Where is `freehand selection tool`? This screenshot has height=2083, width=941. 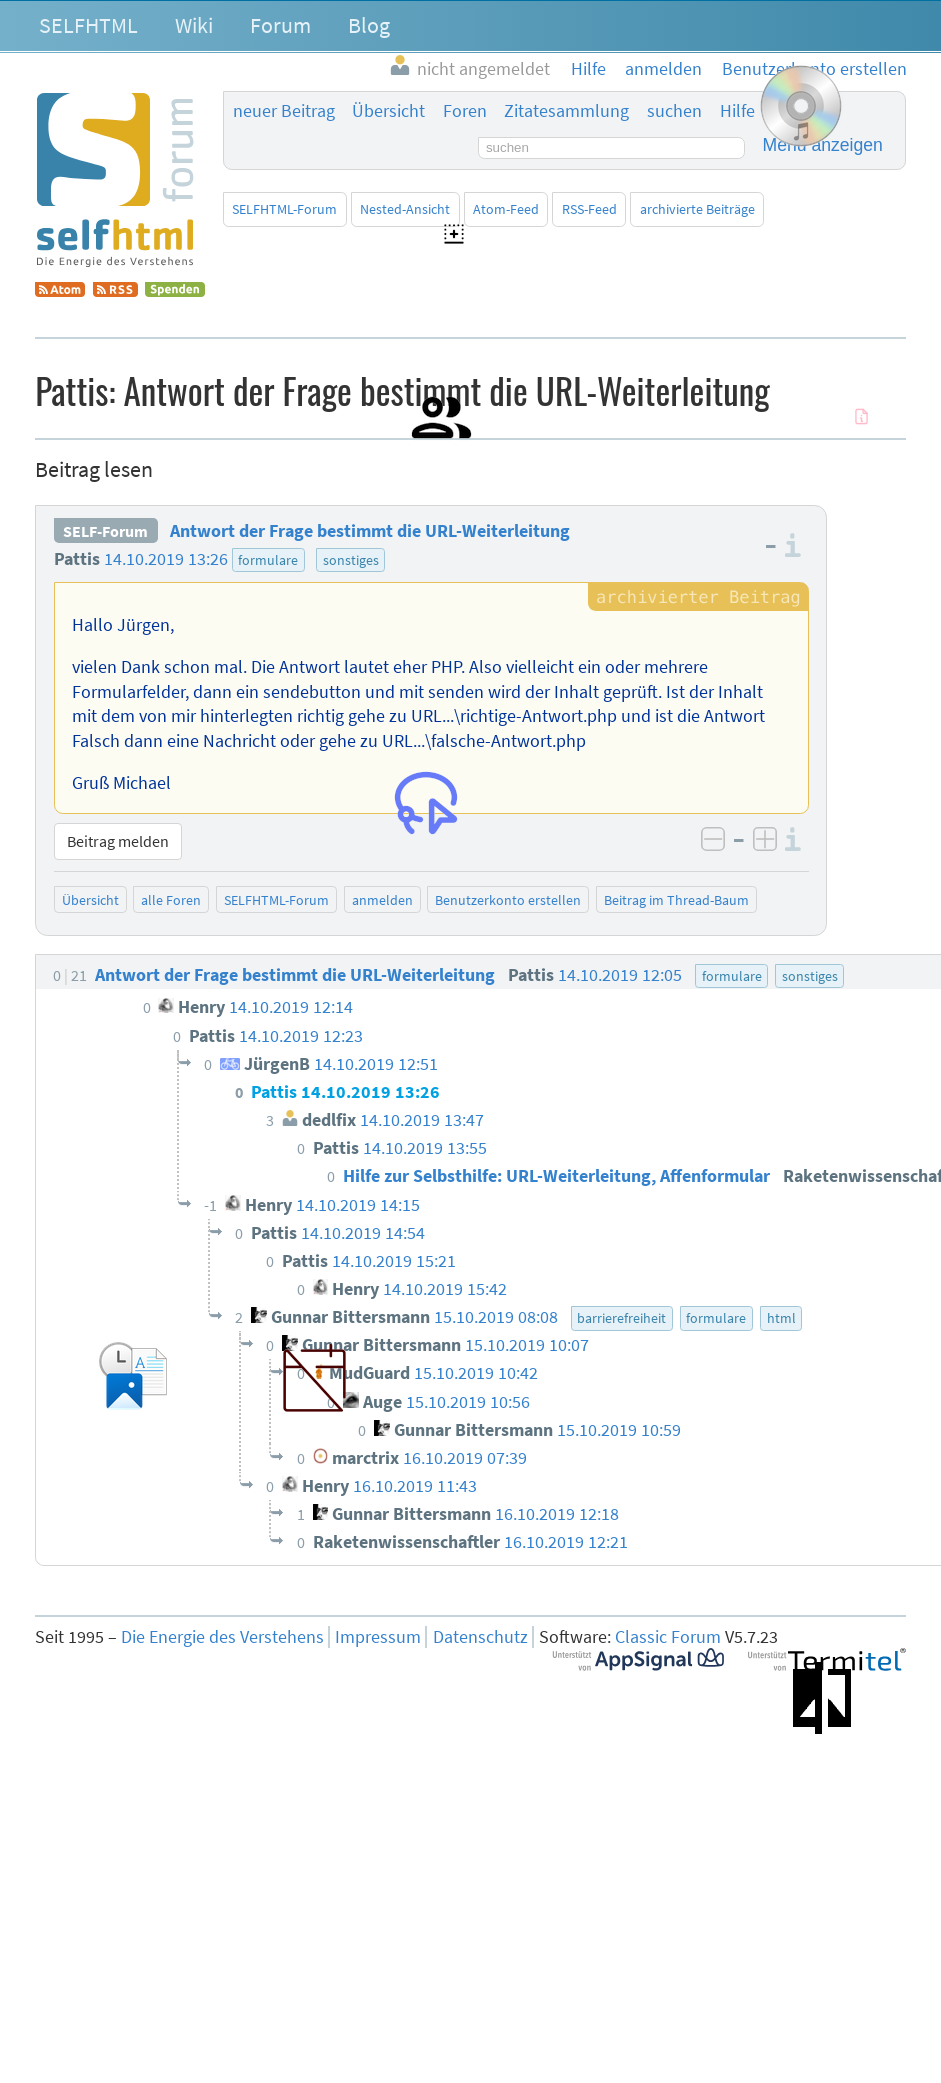
freehand selection tool is located at coordinates (426, 803).